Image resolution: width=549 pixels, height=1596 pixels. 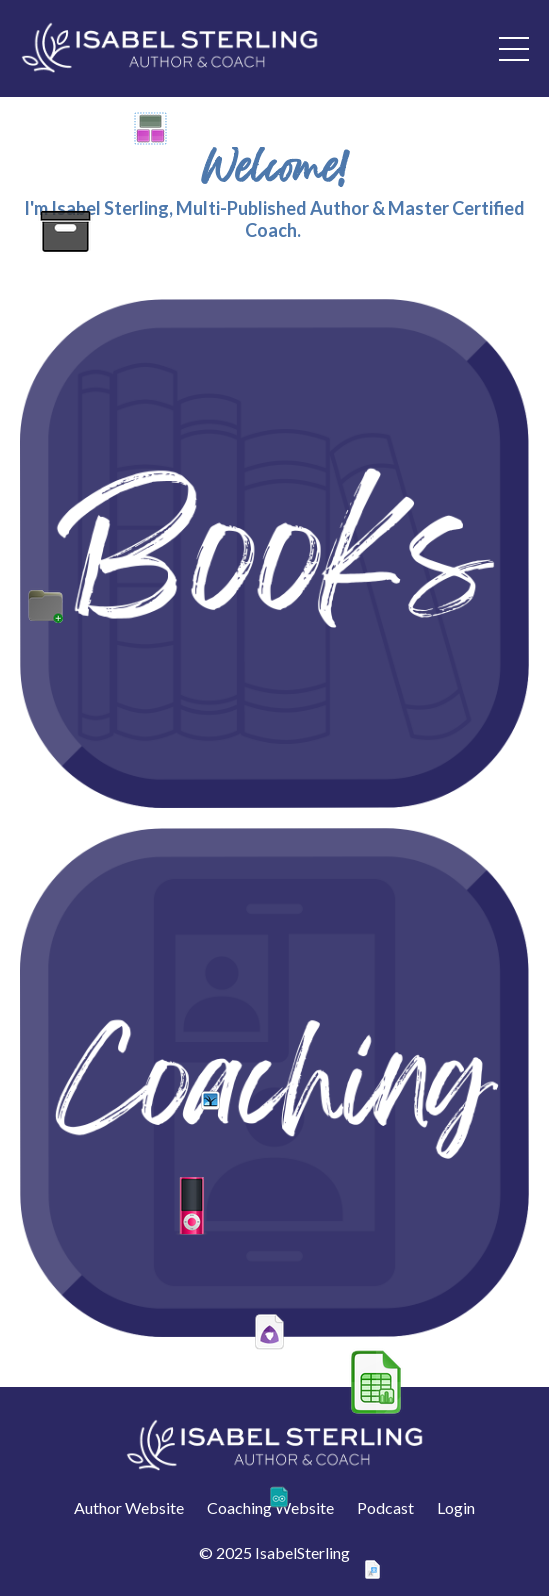 What do you see at coordinates (45, 605) in the screenshot?
I see `create a new folder` at bounding box center [45, 605].